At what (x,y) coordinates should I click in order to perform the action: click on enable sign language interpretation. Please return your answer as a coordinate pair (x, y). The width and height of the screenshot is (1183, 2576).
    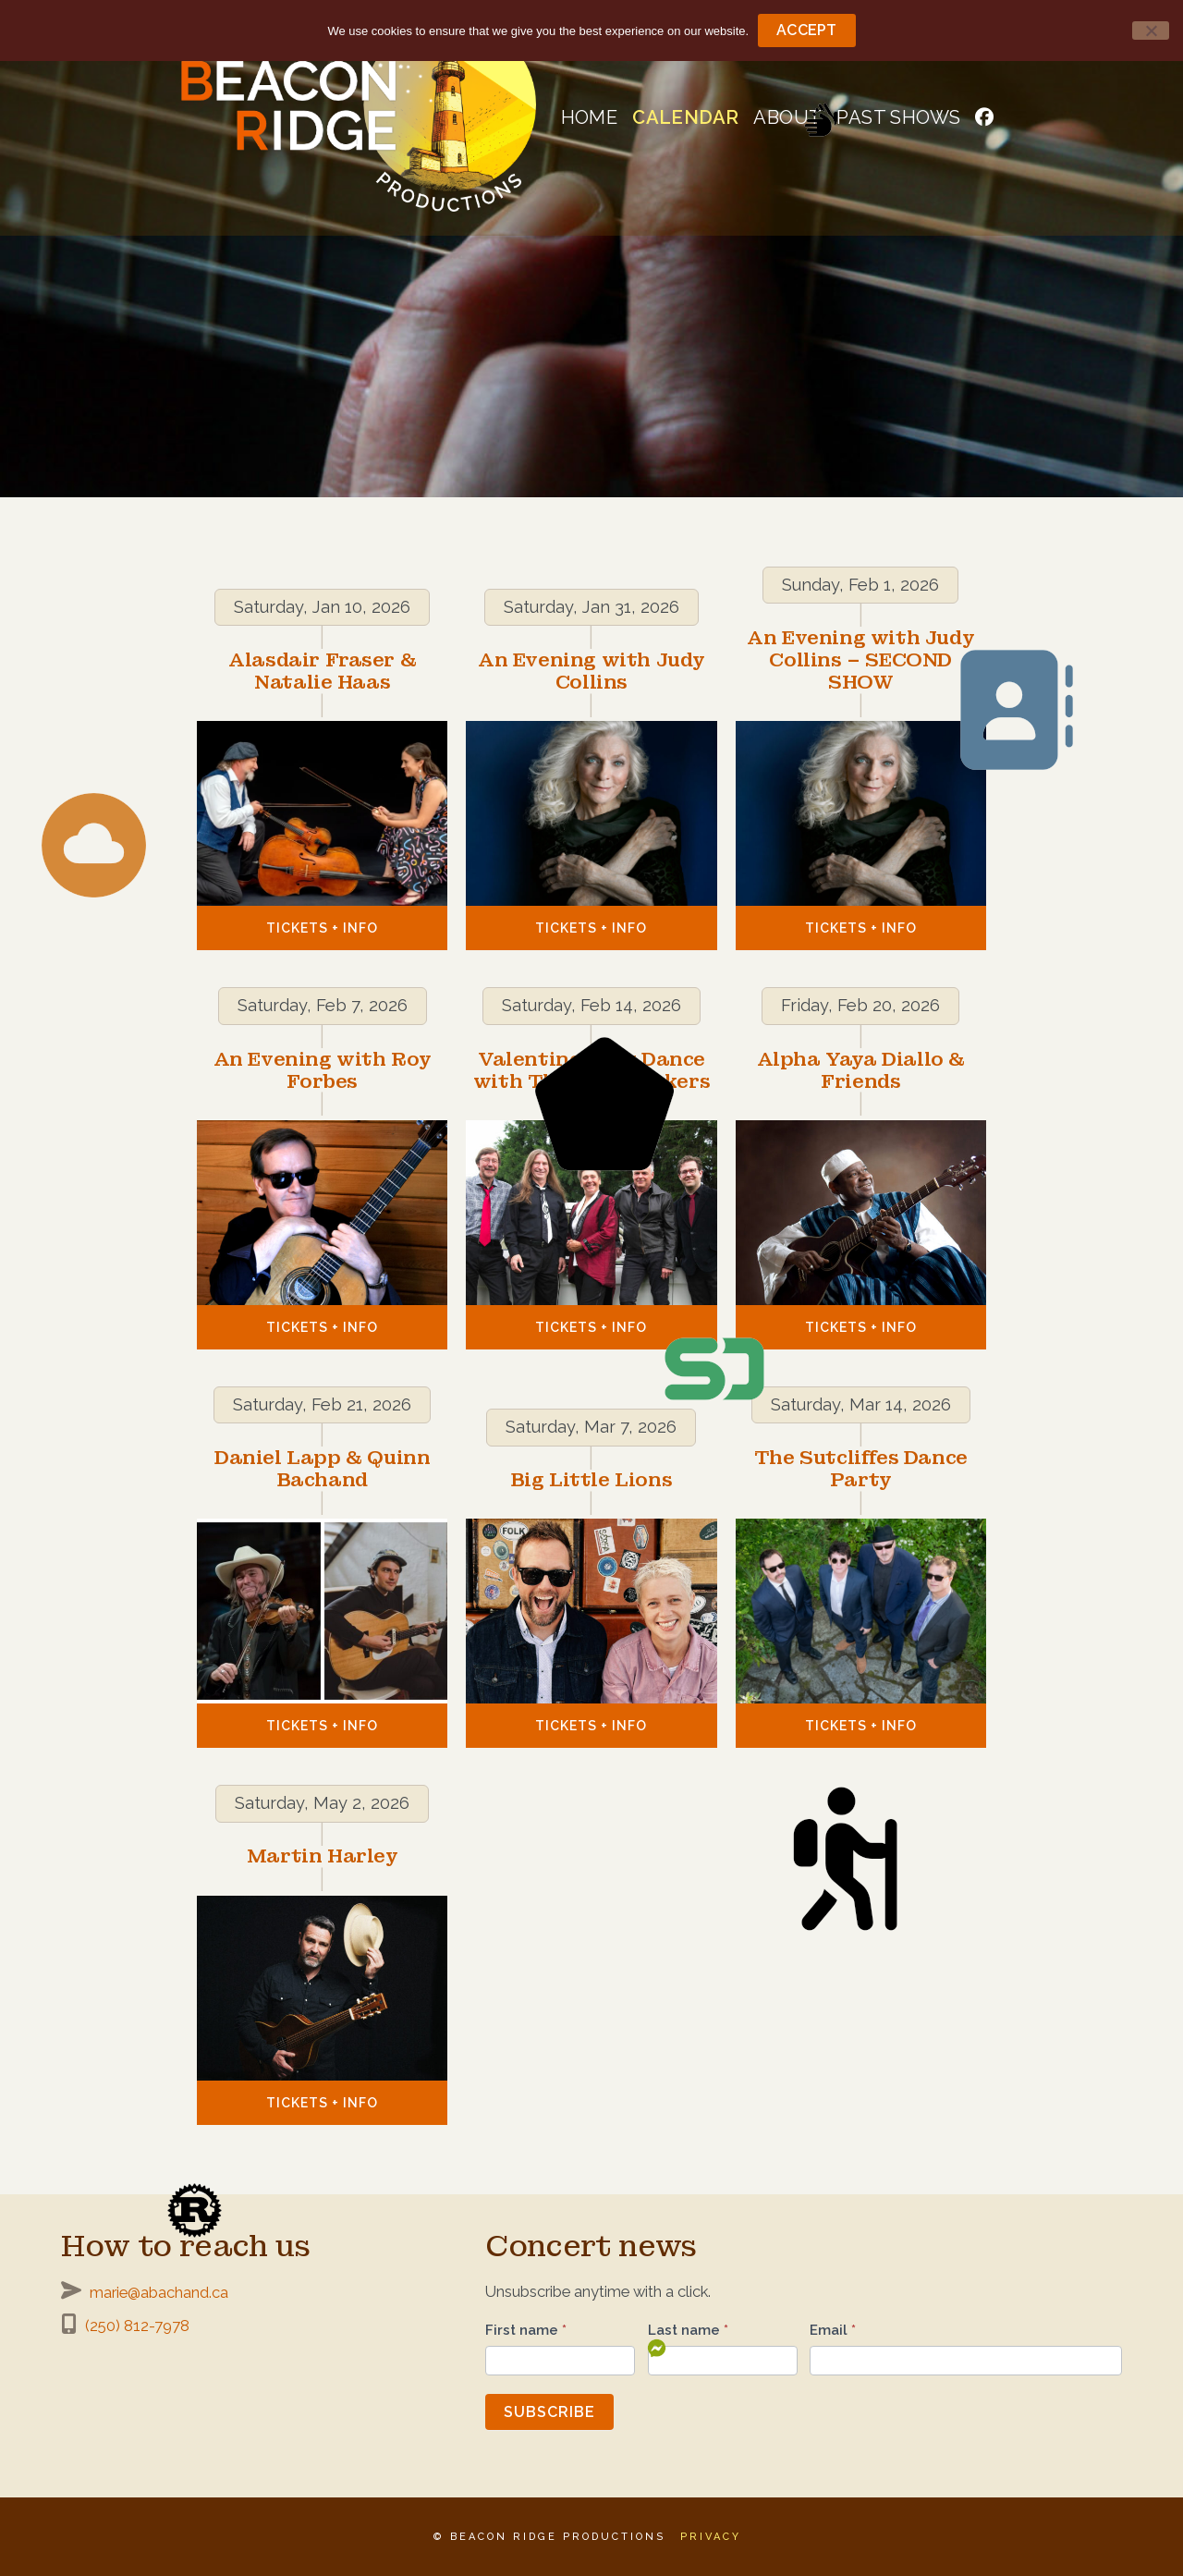
    Looking at the image, I should click on (821, 119).